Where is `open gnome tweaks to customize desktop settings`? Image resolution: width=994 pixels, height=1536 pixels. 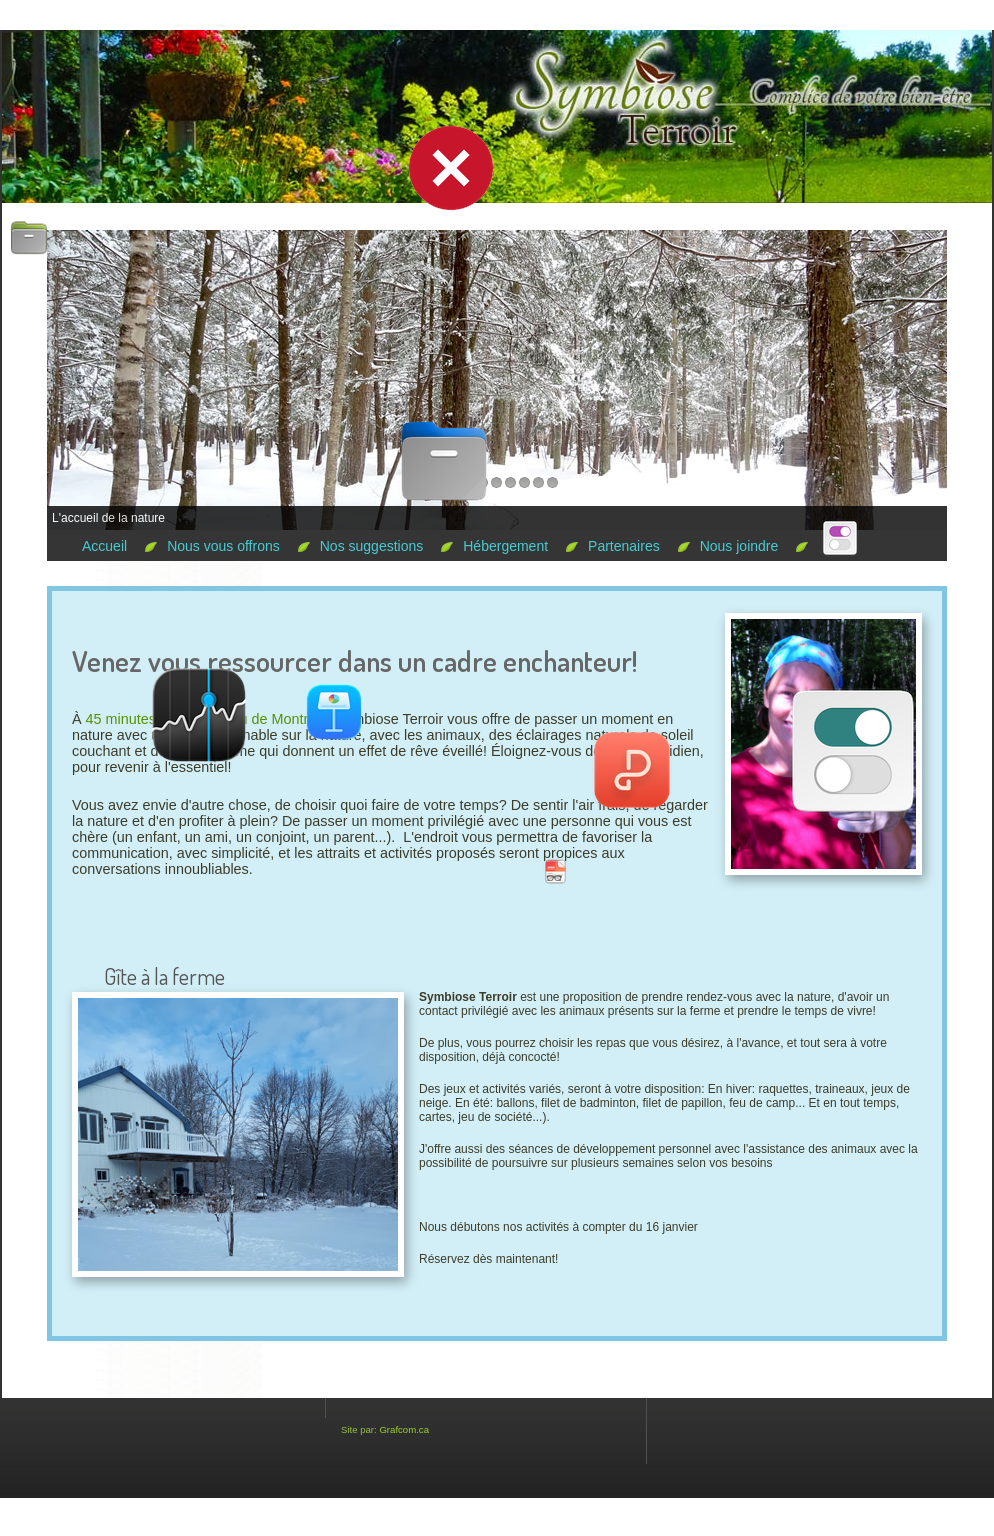
open gnome tweaks to customize desktop settings is located at coordinates (853, 751).